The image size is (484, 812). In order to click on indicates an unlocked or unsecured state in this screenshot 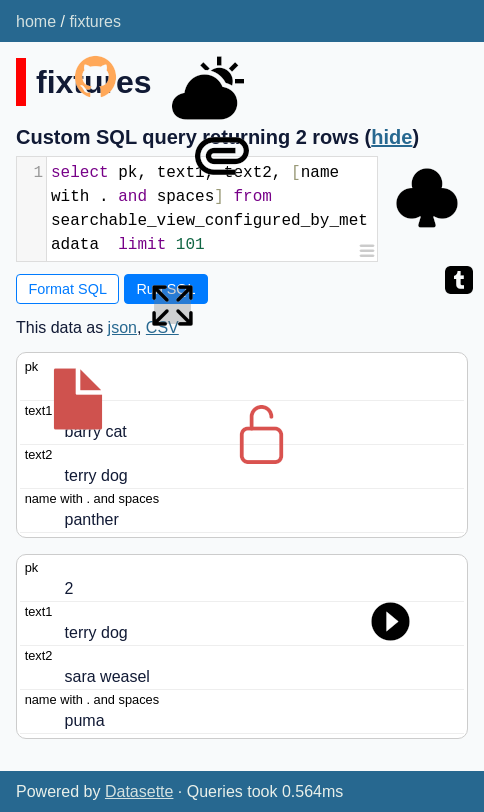, I will do `click(261, 434)`.